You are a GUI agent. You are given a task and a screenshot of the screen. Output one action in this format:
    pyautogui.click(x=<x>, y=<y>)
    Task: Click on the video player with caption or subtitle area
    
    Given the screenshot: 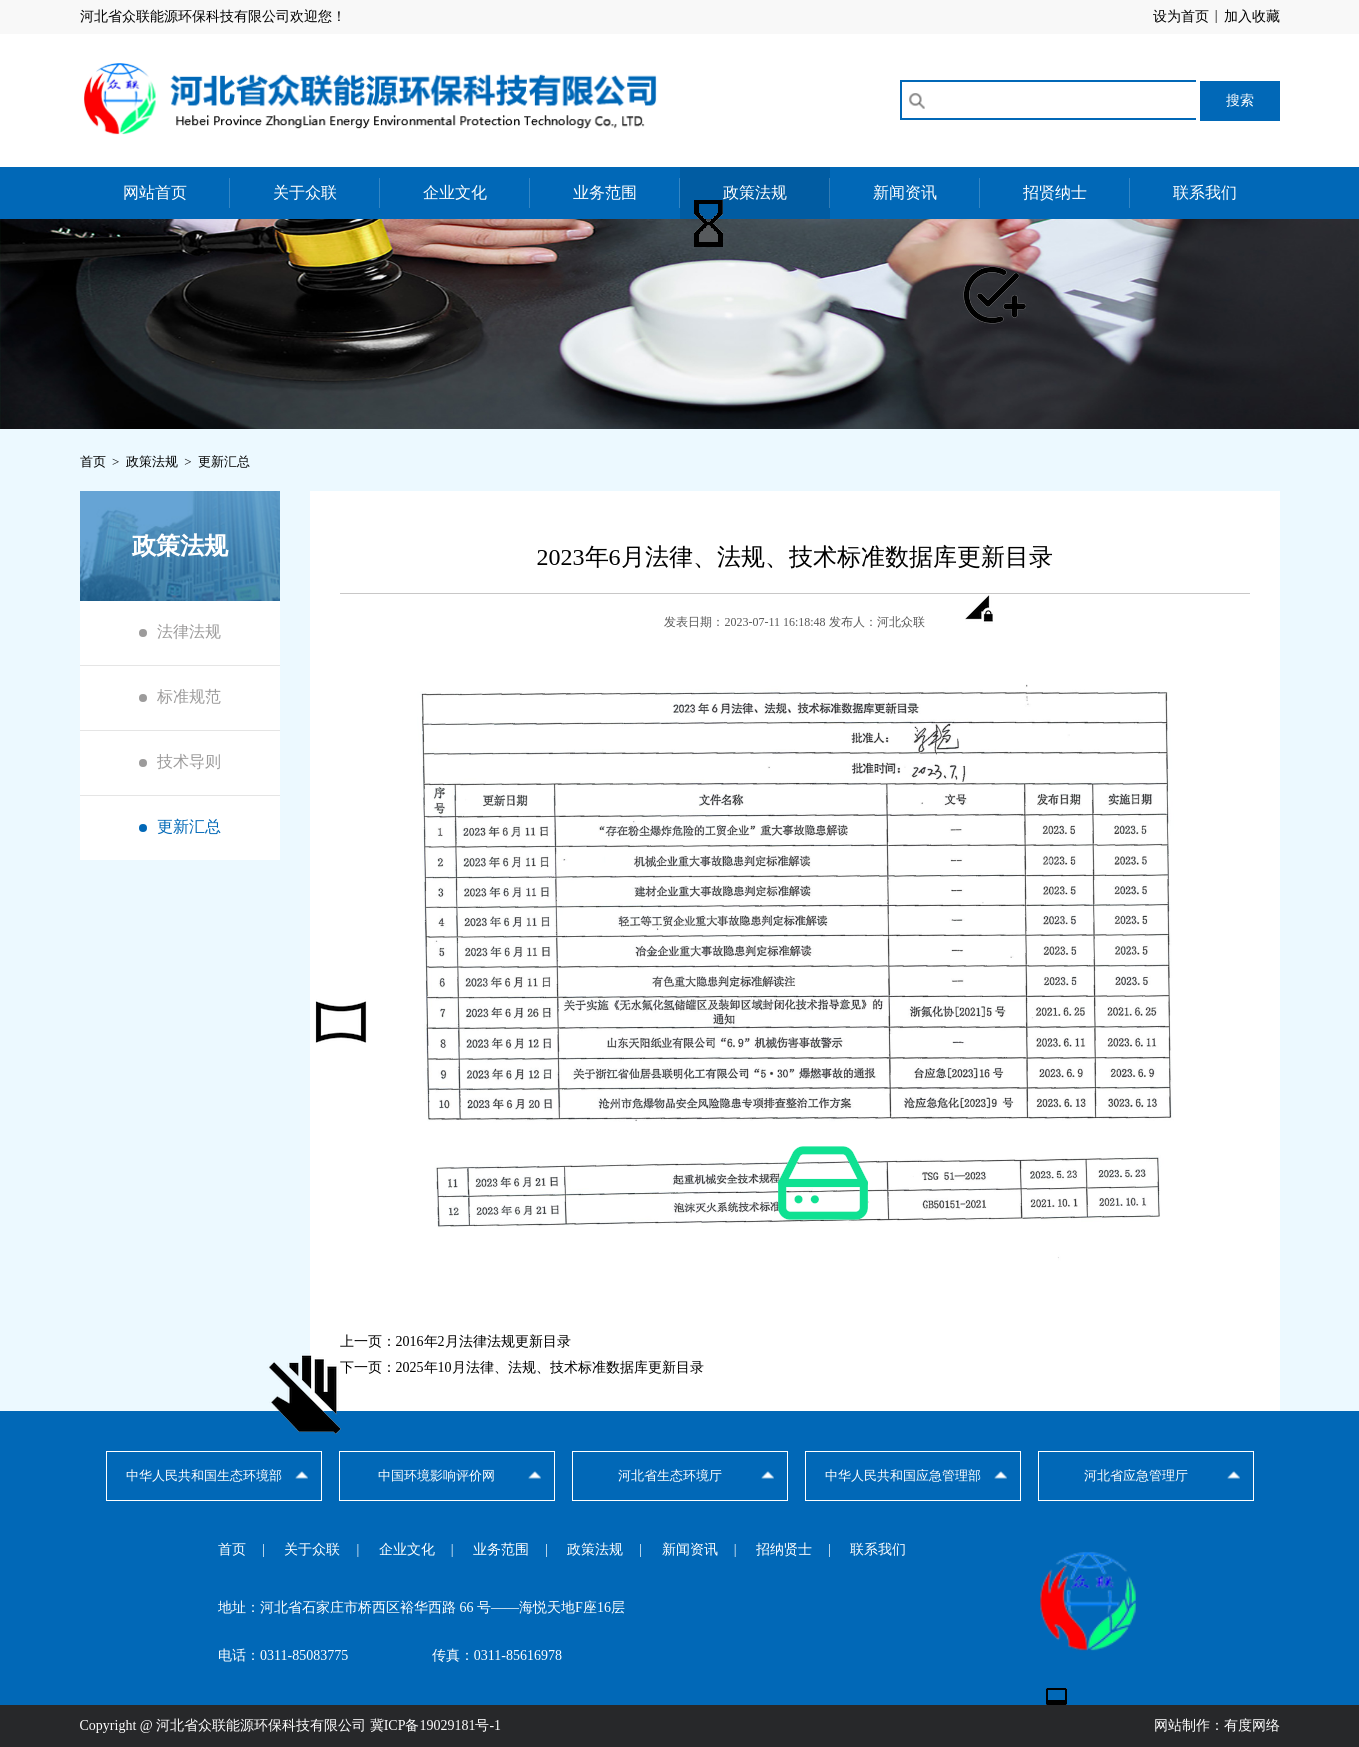 What is the action you would take?
    pyautogui.click(x=1056, y=1696)
    